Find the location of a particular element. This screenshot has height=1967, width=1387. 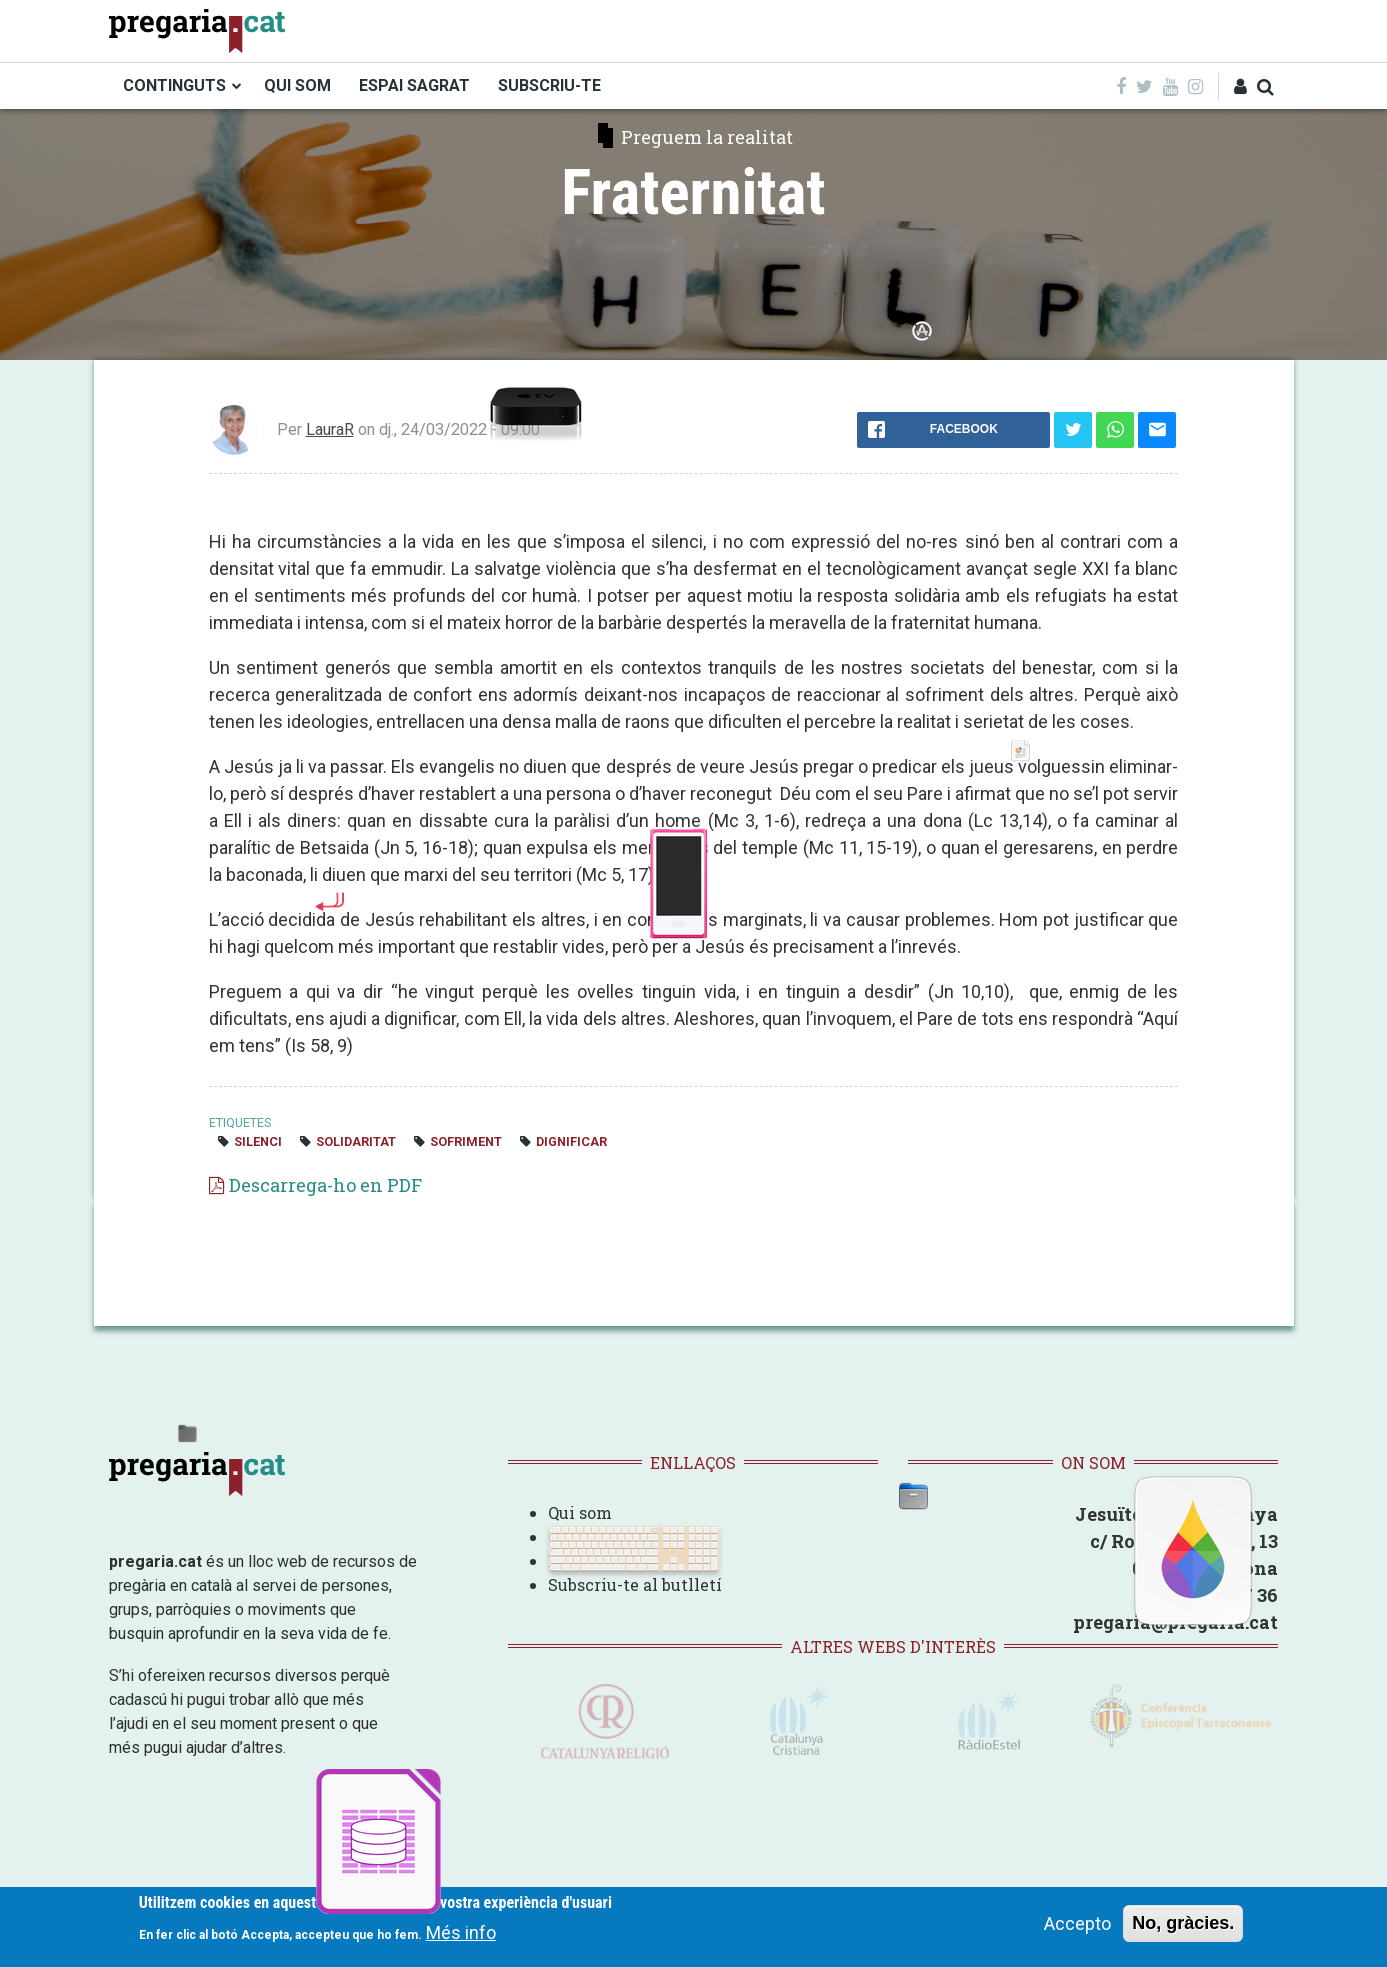

open folder to view contents is located at coordinates (187, 1433).